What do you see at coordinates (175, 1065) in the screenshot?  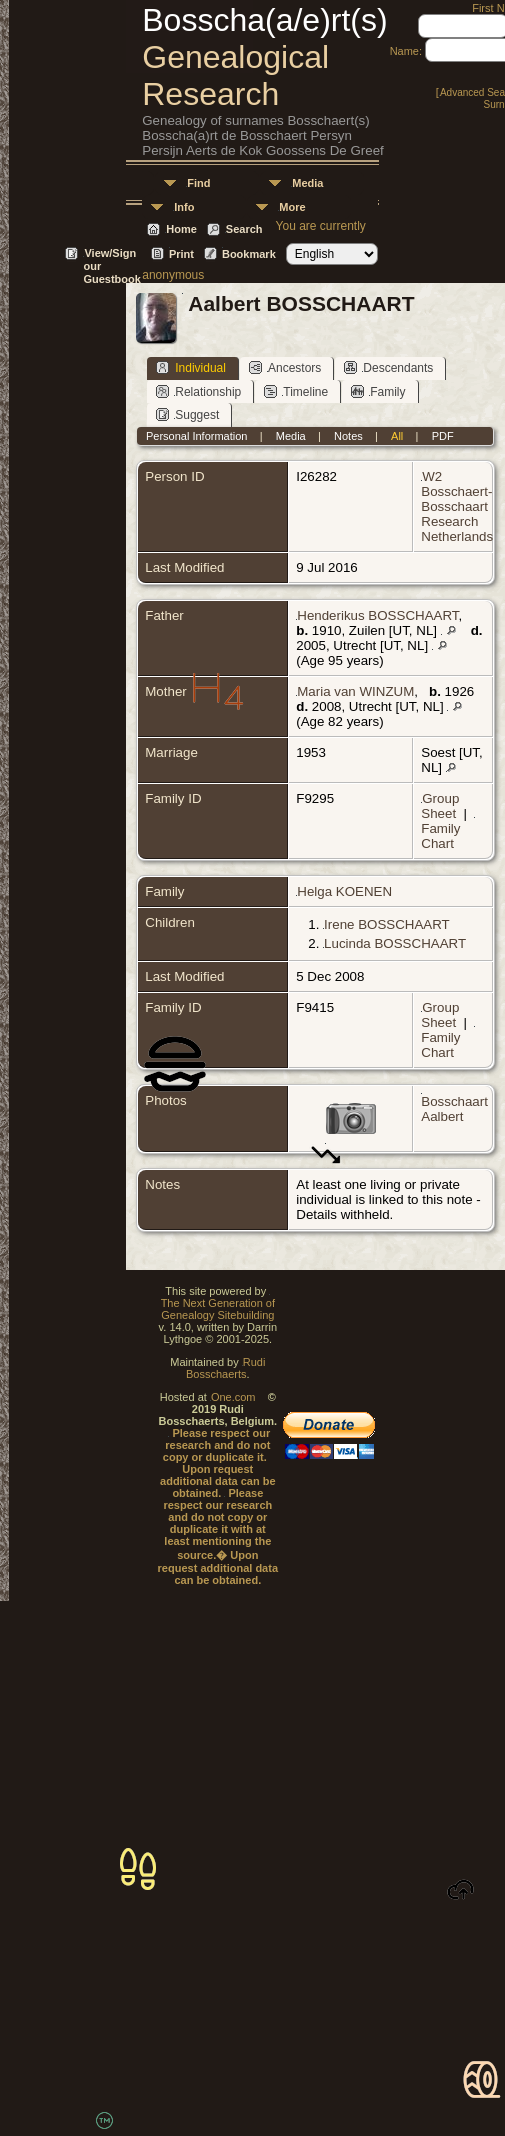 I see `access food or restaurant options` at bounding box center [175, 1065].